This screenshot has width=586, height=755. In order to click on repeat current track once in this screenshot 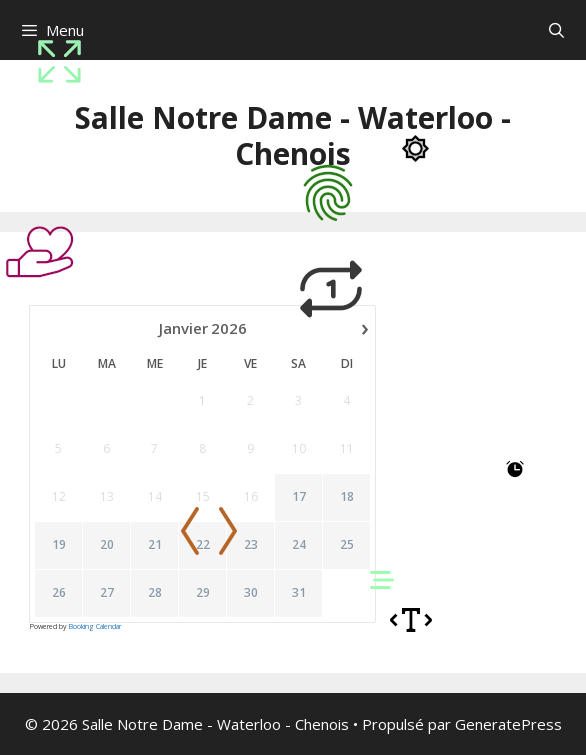, I will do `click(331, 289)`.